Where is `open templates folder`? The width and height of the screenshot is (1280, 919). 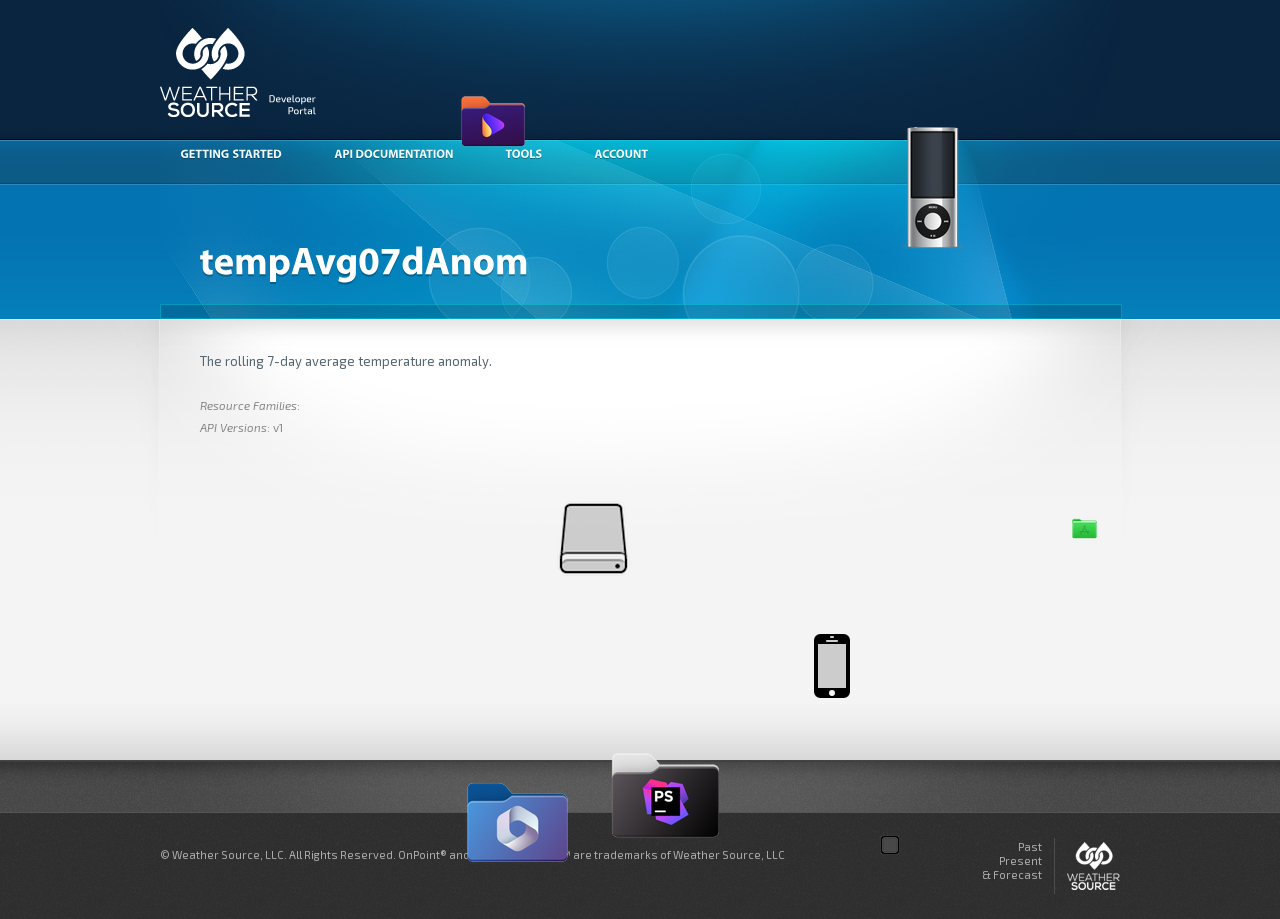
open templates folder is located at coordinates (1084, 528).